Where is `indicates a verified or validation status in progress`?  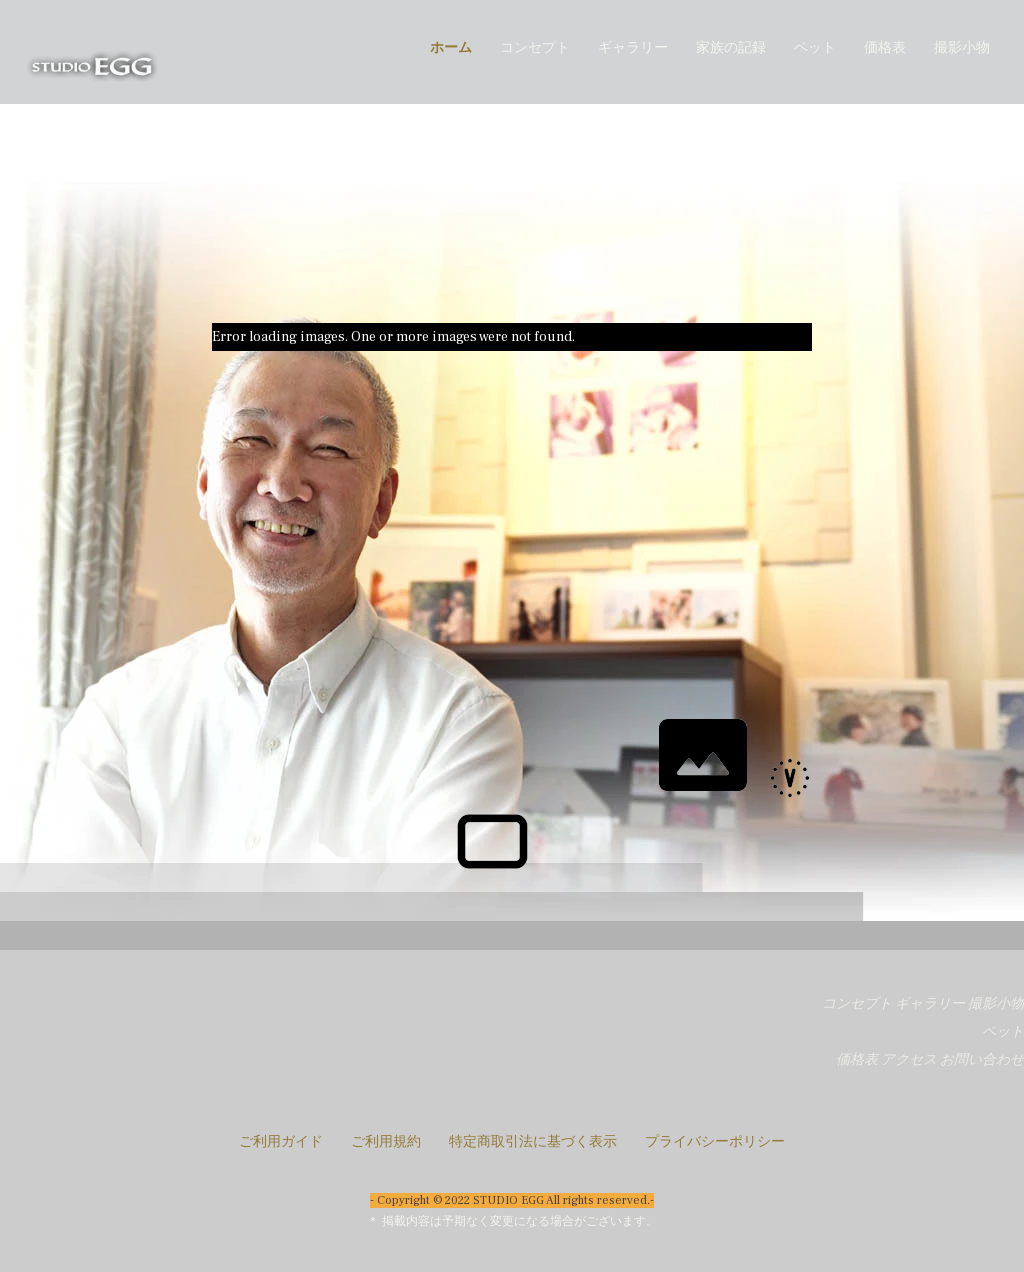
indicates a verified or validation status in progress is located at coordinates (790, 778).